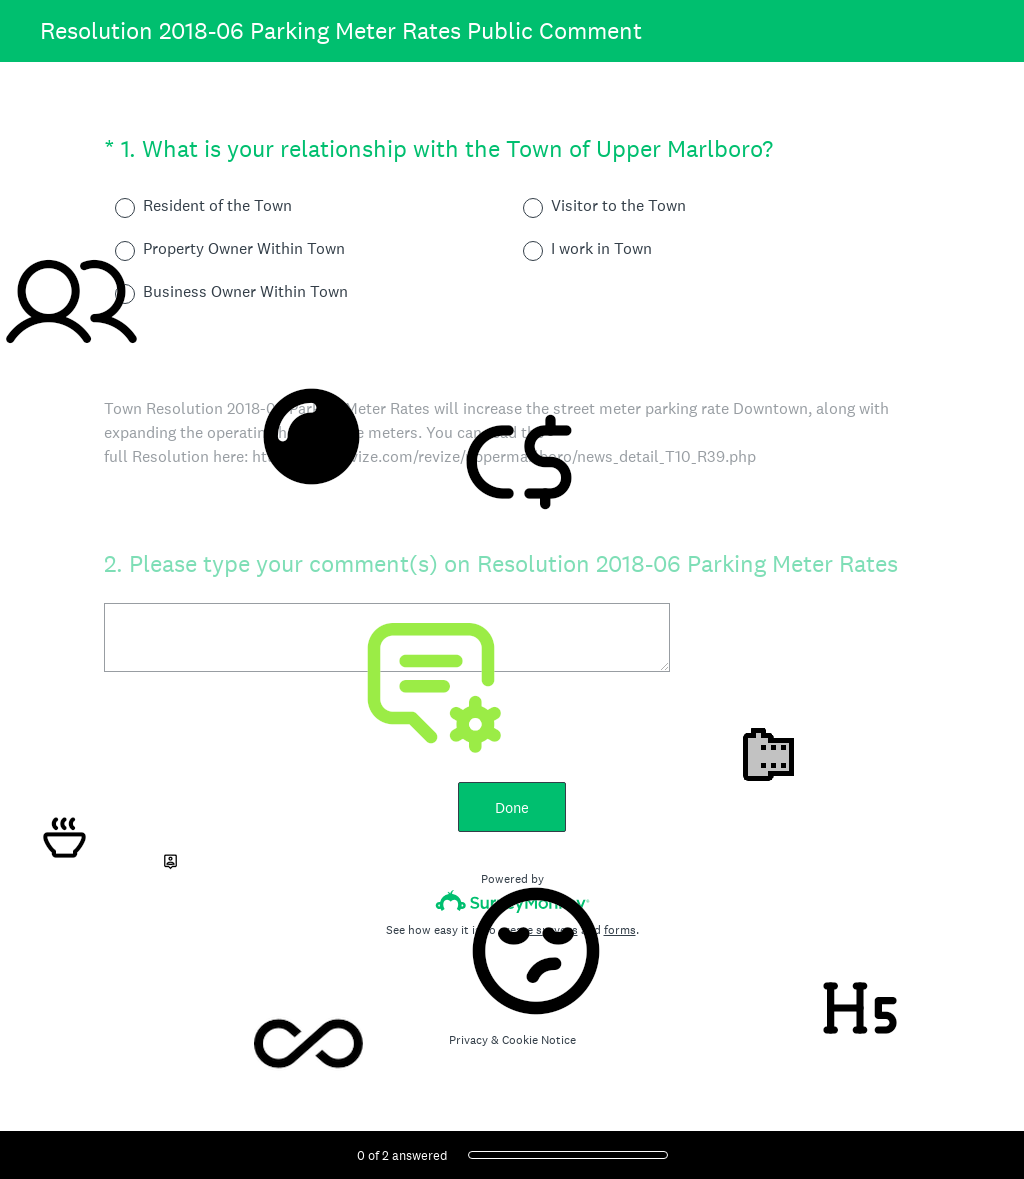 This screenshot has width=1024, height=1179. What do you see at coordinates (519, 462) in the screenshot?
I see `indicates canadian dollar currency` at bounding box center [519, 462].